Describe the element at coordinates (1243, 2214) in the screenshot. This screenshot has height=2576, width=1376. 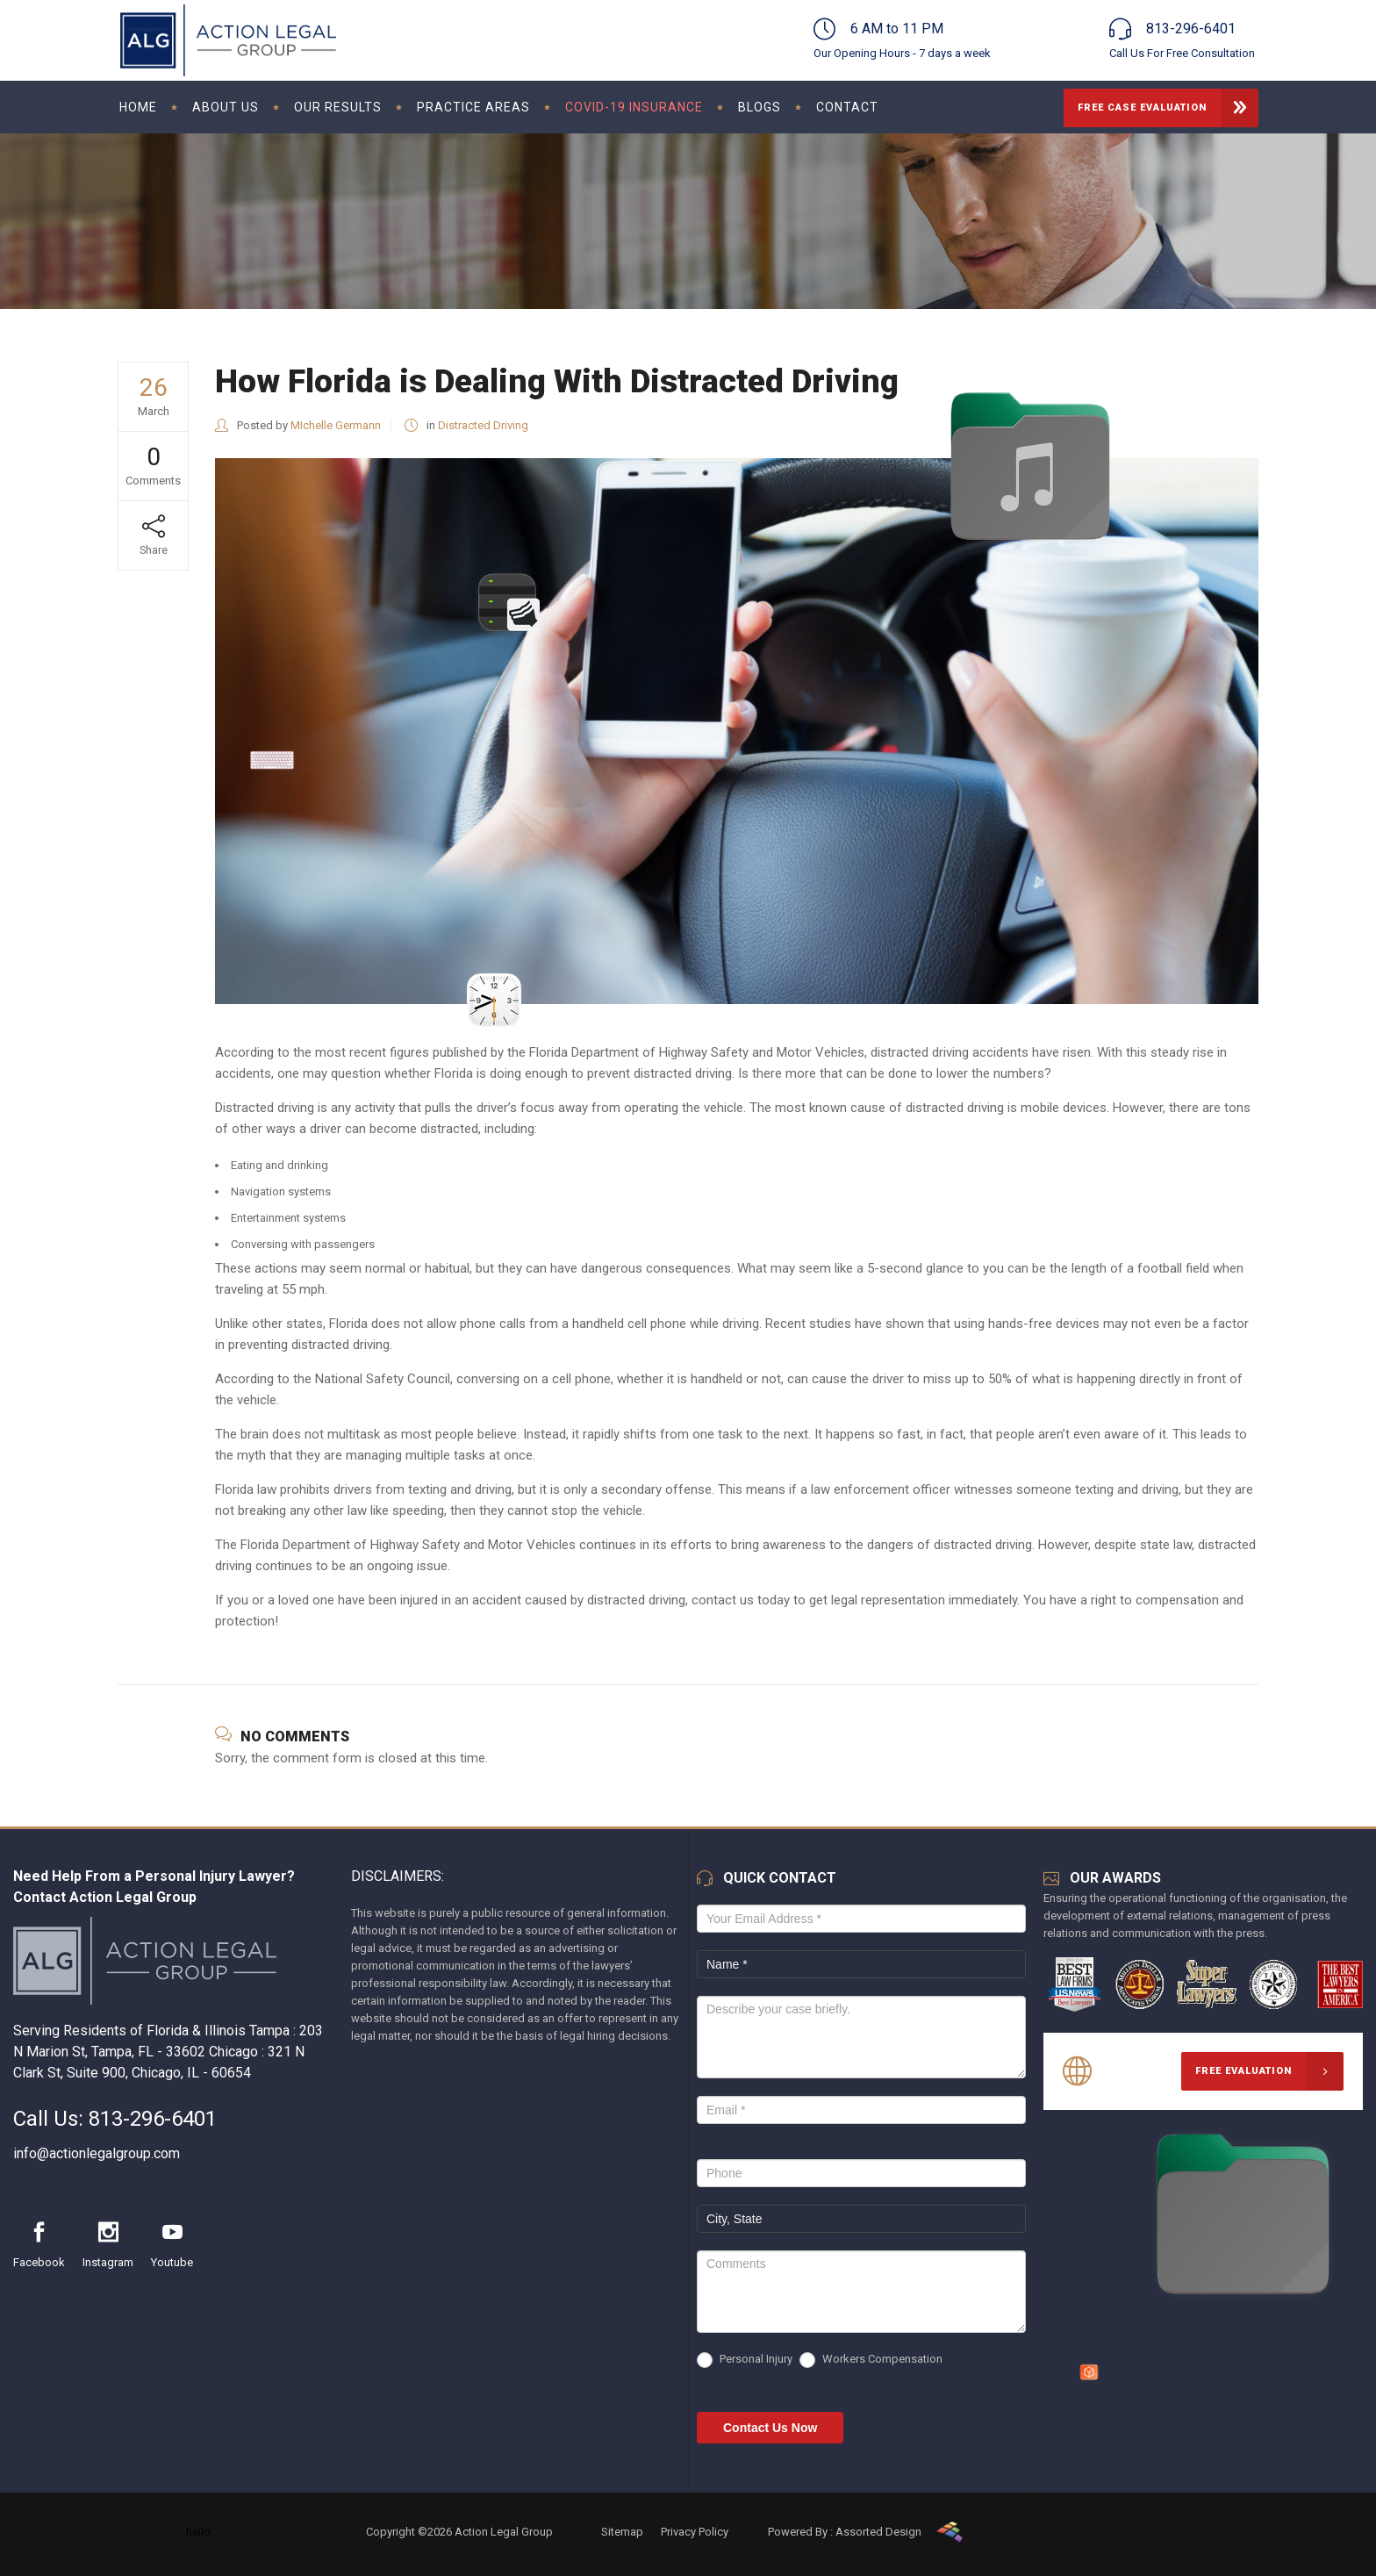
I see `open folder to view contents` at that location.